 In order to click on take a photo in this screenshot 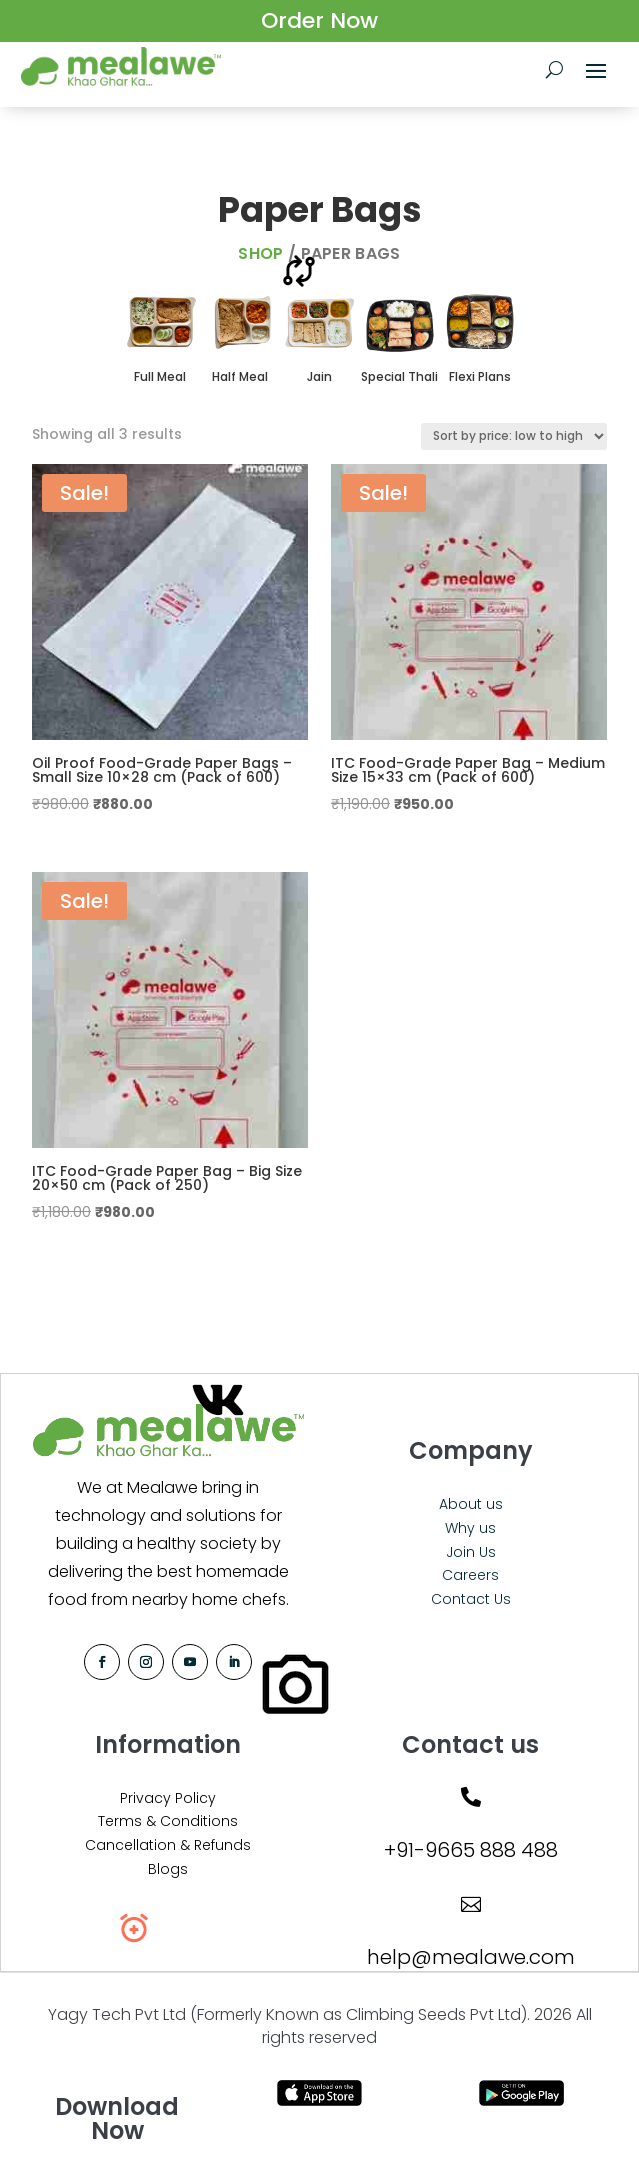, I will do `click(295, 1687)`.